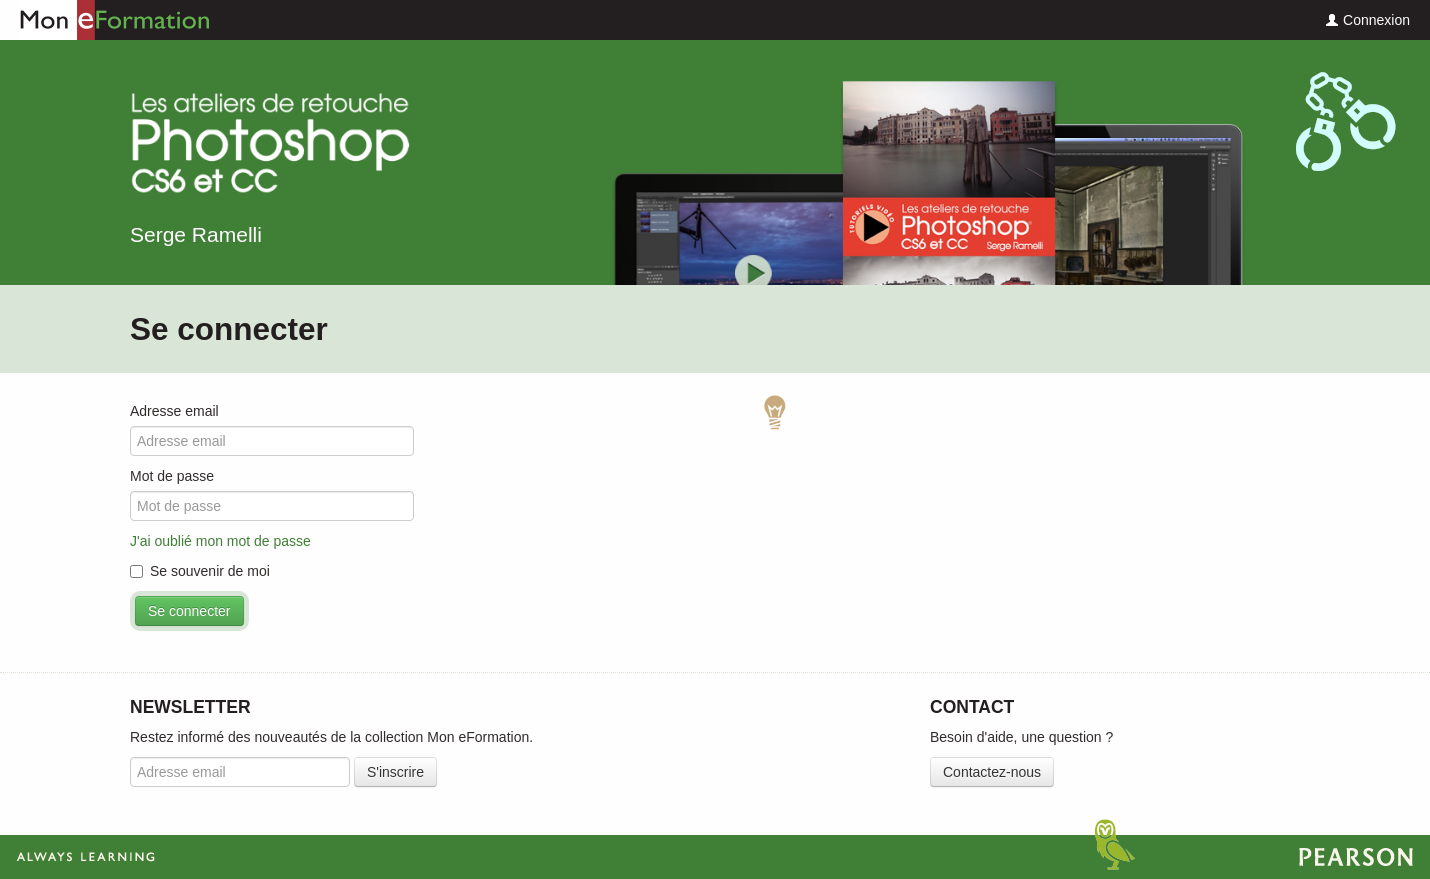 This screenshot has width=1430, height=879. Describe the element at coordinates (1115, 844) in the screenshot. I see `represents a barn owl character or creature in a game` at that location.